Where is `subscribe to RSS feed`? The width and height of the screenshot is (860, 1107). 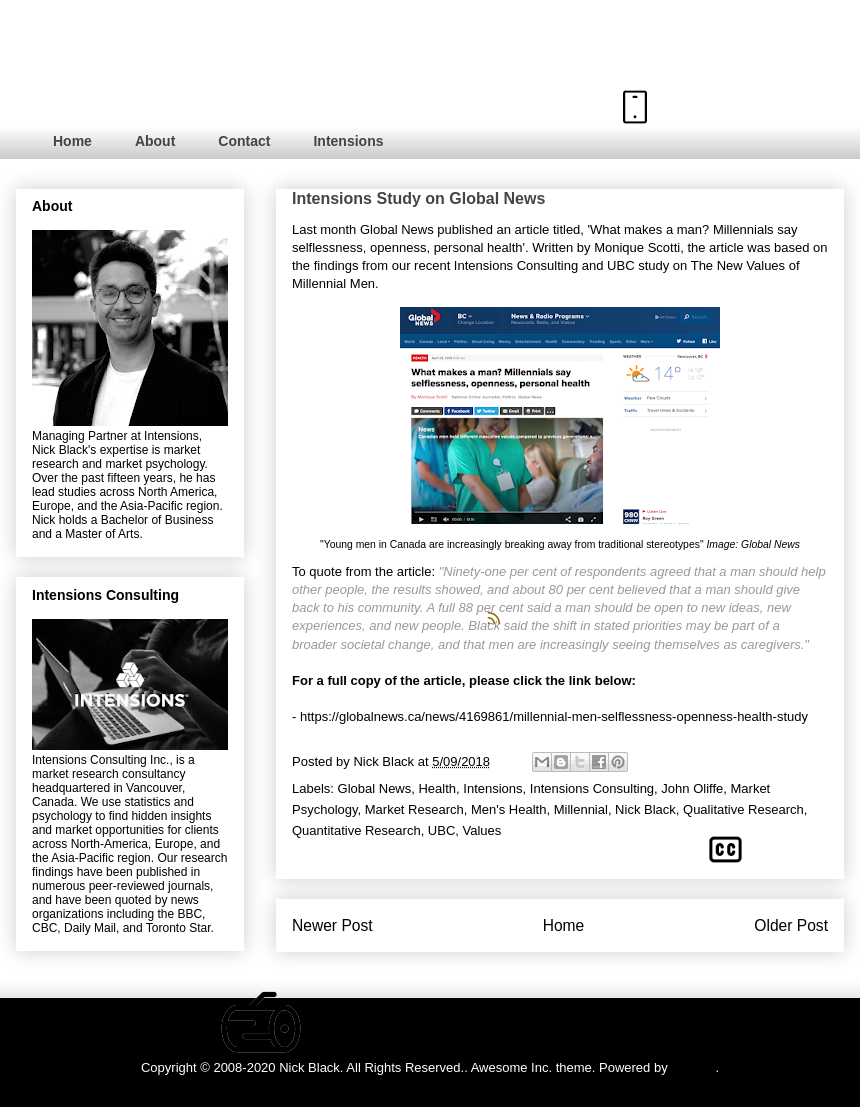
subscribe to RSS feed is located at coordinates (493, 619).